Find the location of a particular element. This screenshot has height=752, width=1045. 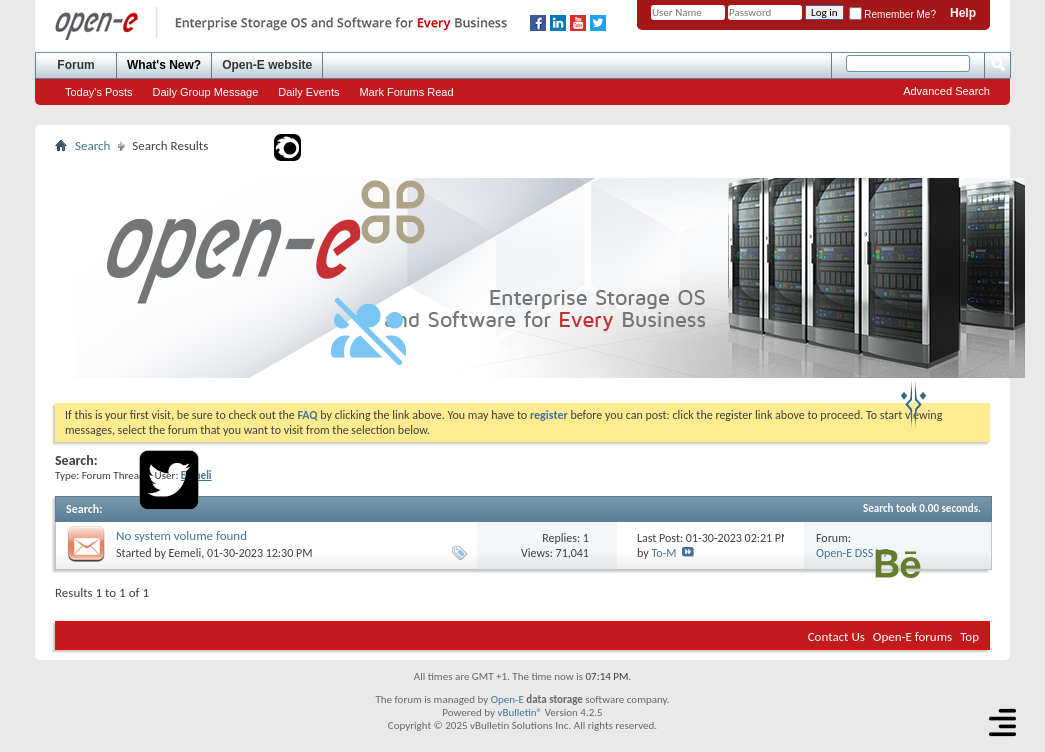

corona renderer application logo is located at coordinates (287, 147).